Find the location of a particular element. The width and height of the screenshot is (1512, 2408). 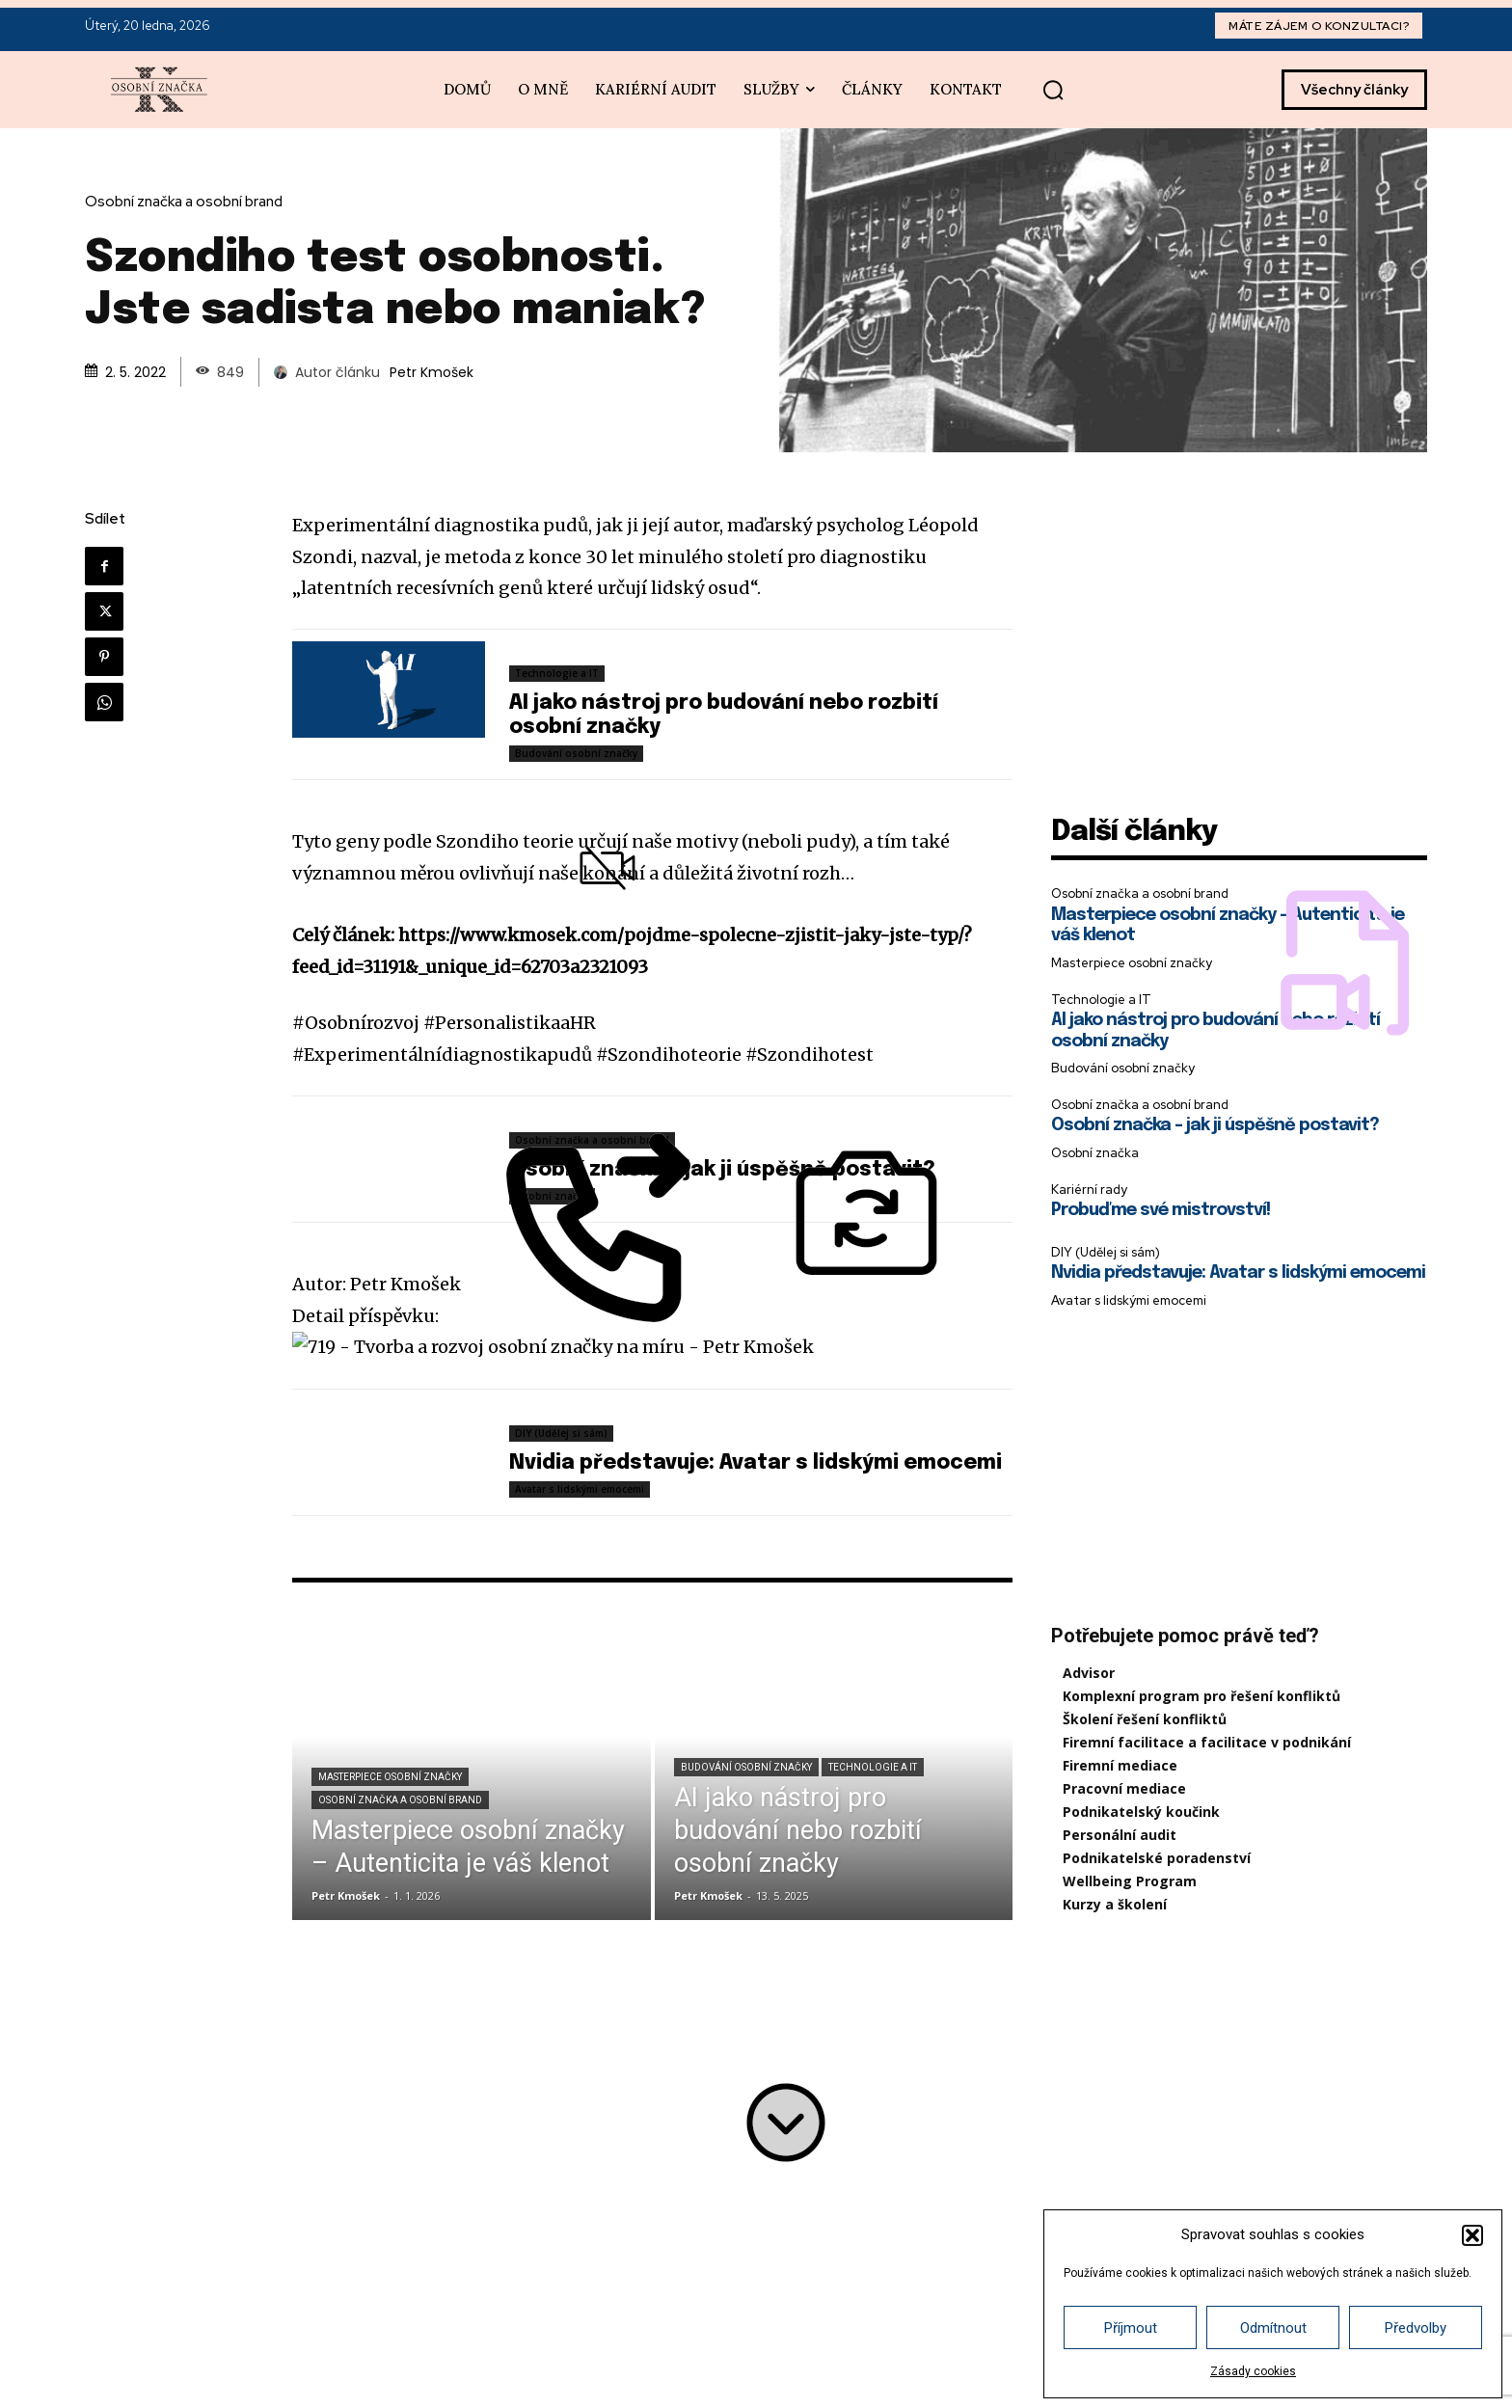

make an outgoing call is located at coordinates (598, 1230).